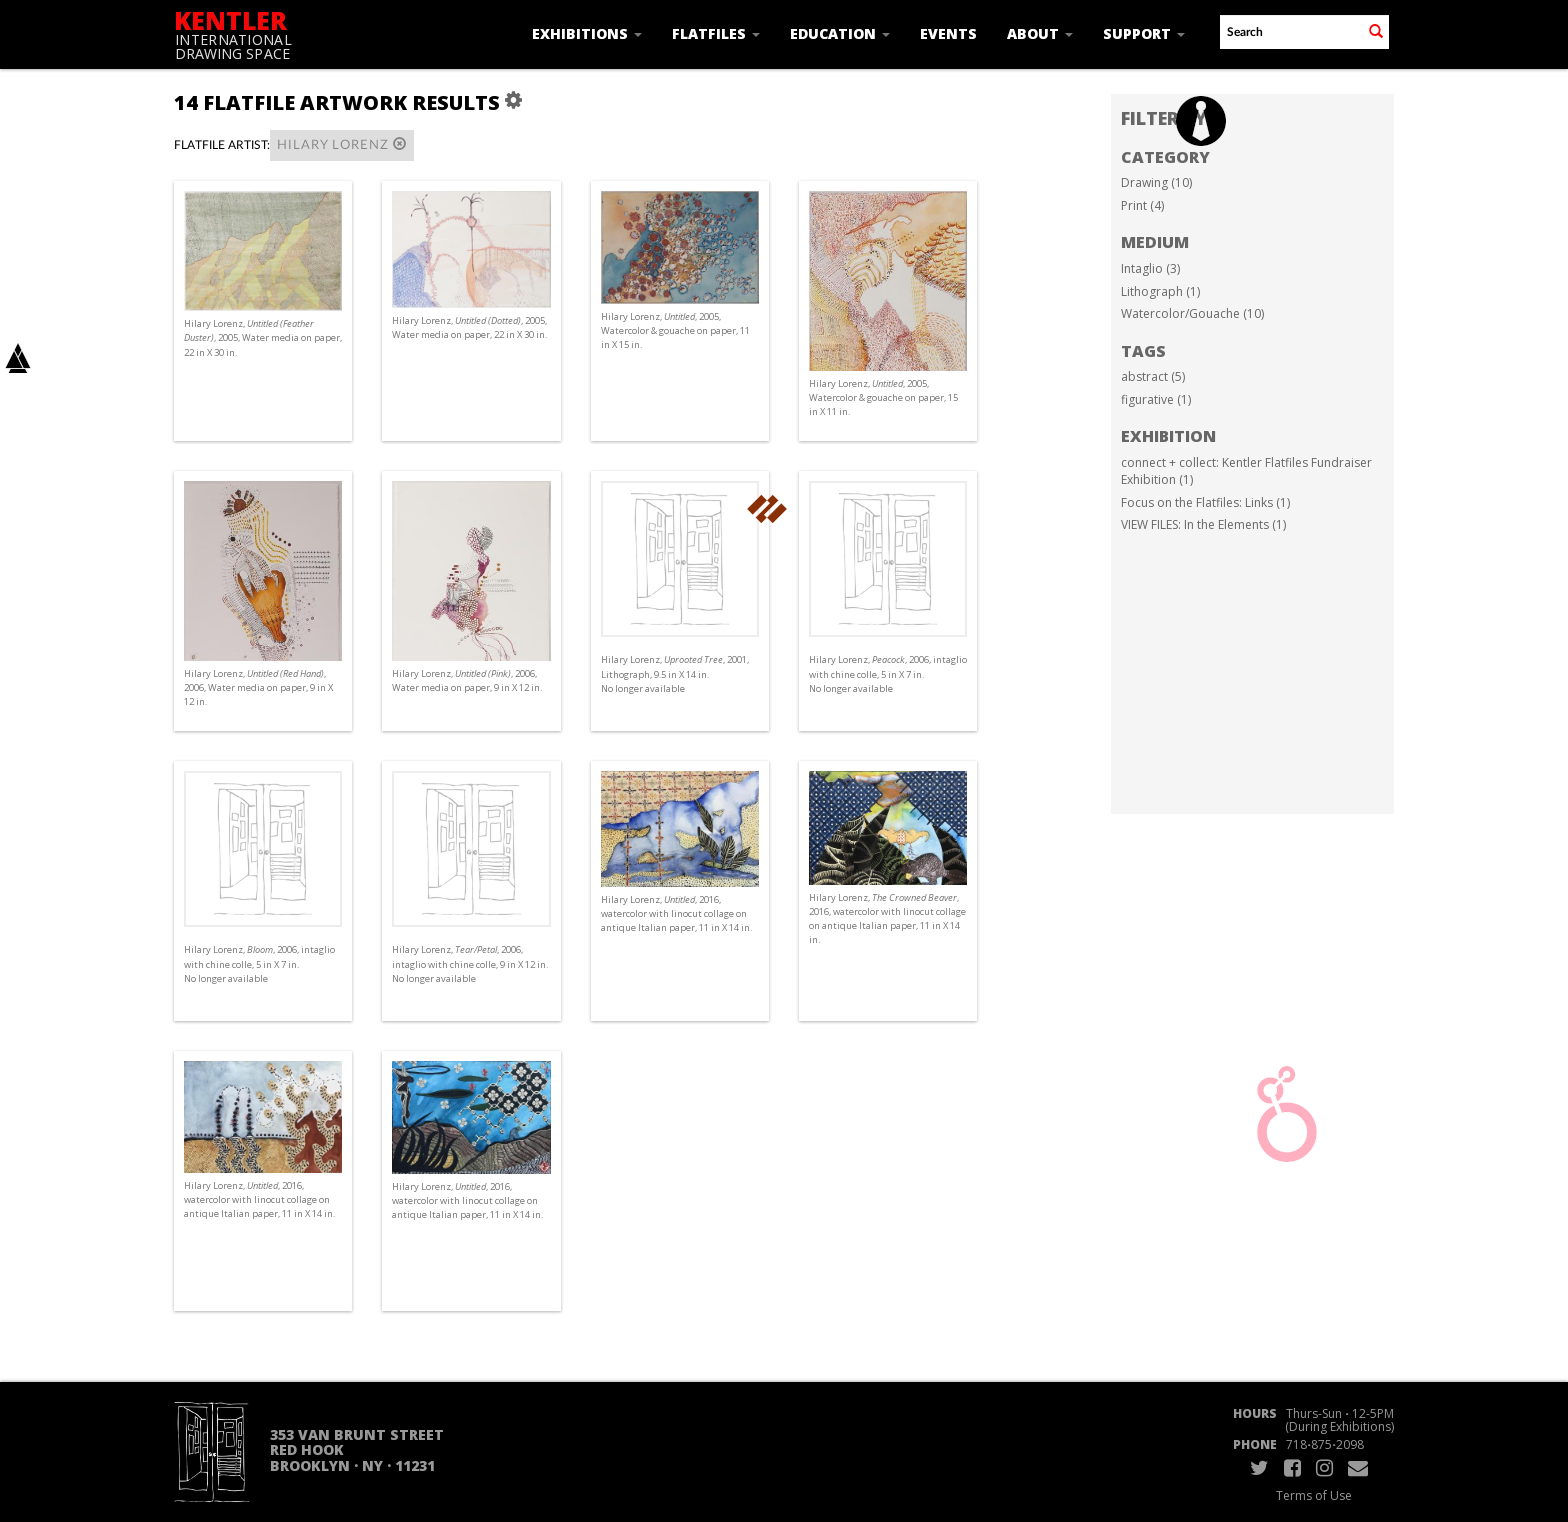  I want to click on open looker data analytics platform, so click(1287, 1114).